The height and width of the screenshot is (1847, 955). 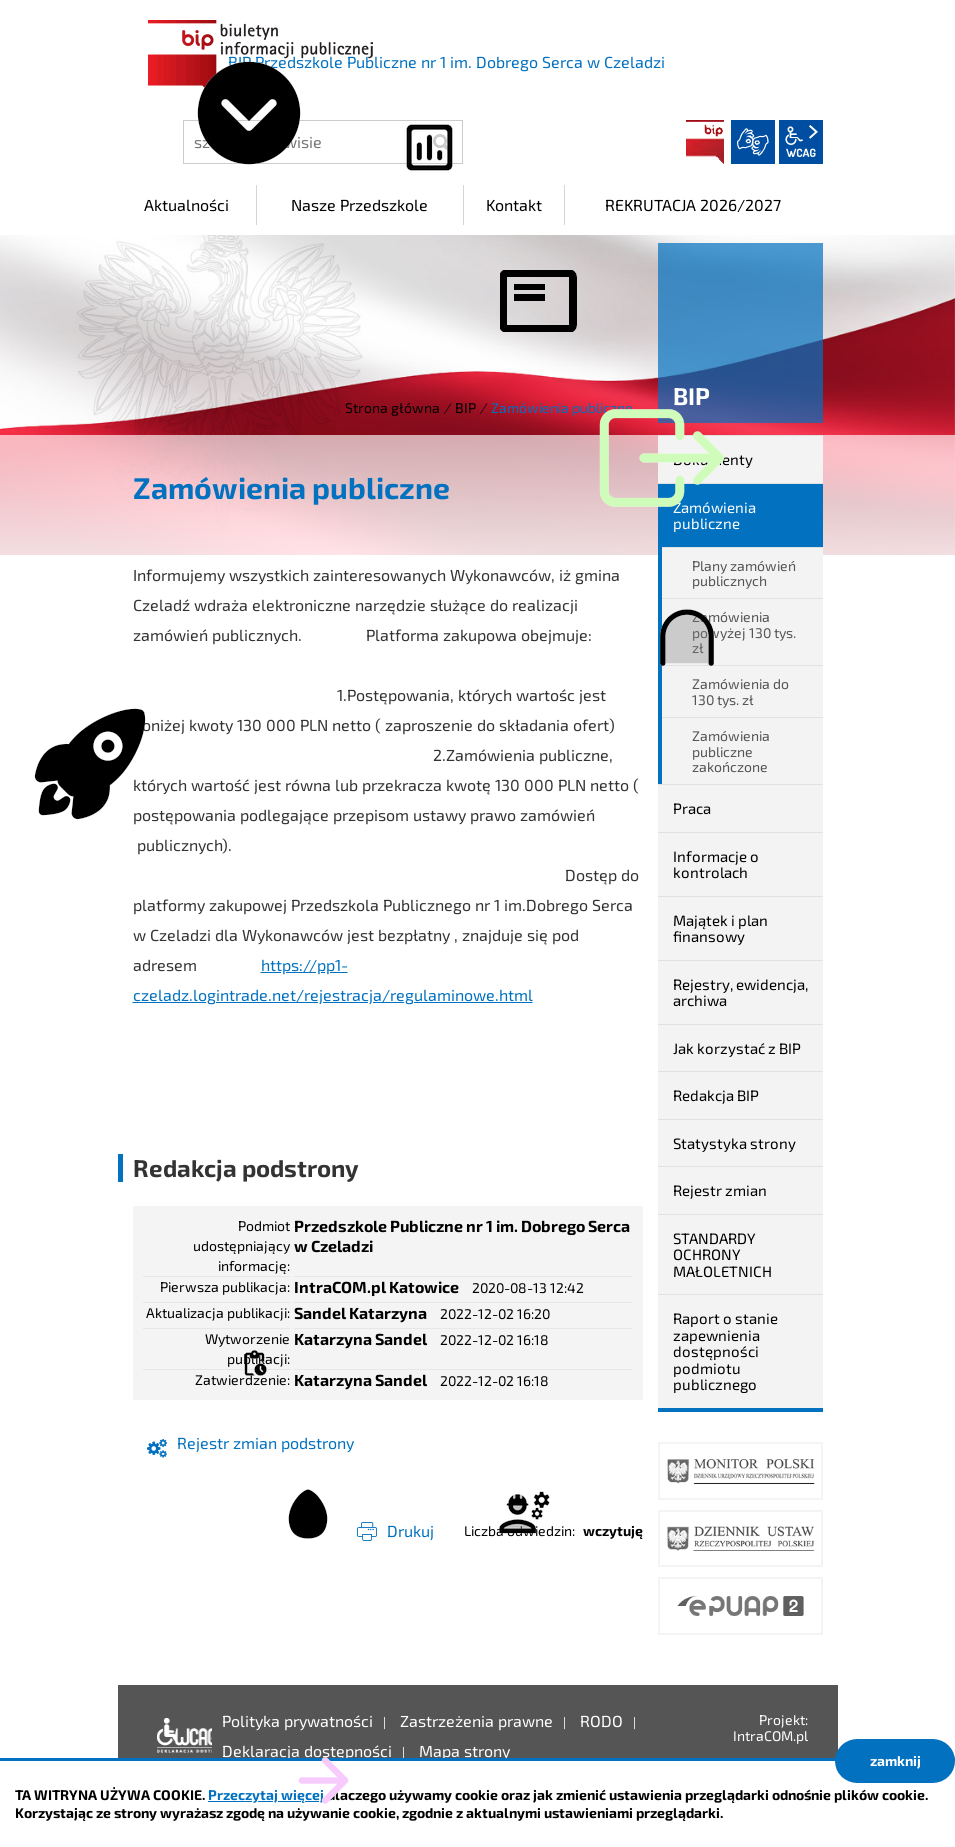 I want to click on indicates egg or egg-related content, so click(x=308, y=1514).